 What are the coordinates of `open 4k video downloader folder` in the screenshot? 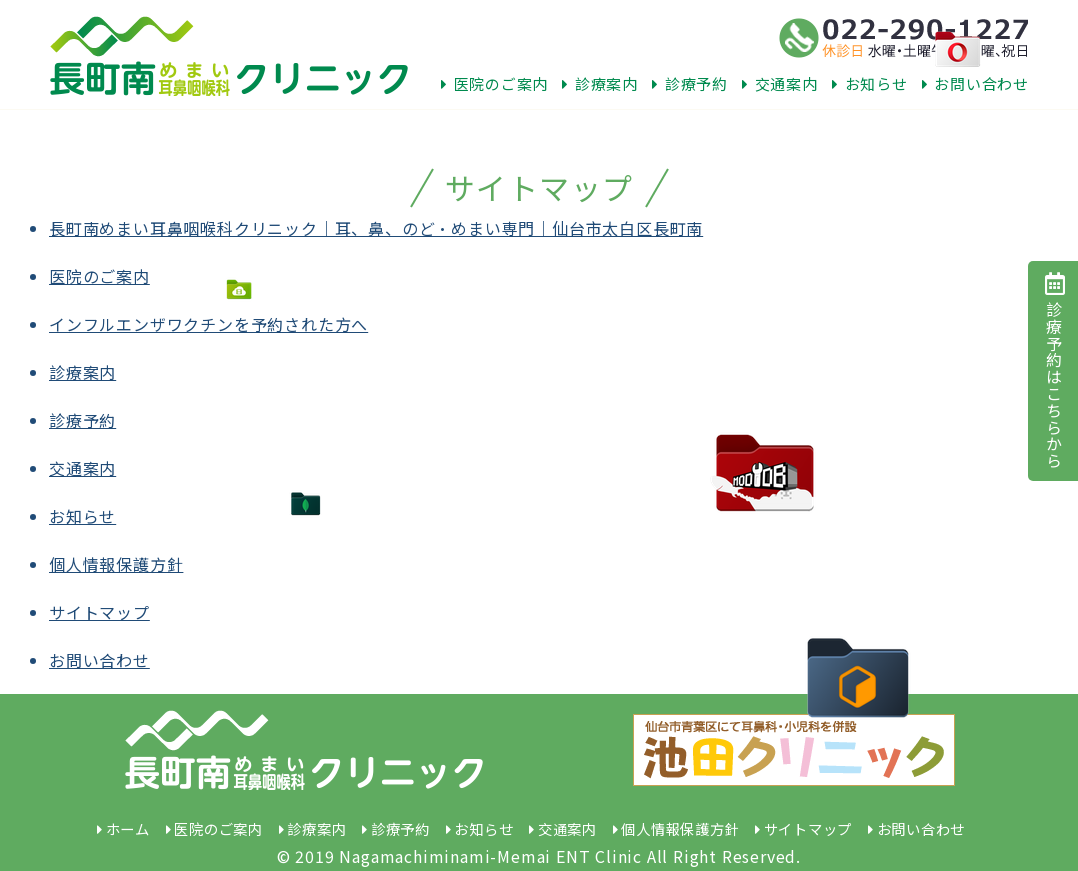 It's located at (239, 290).